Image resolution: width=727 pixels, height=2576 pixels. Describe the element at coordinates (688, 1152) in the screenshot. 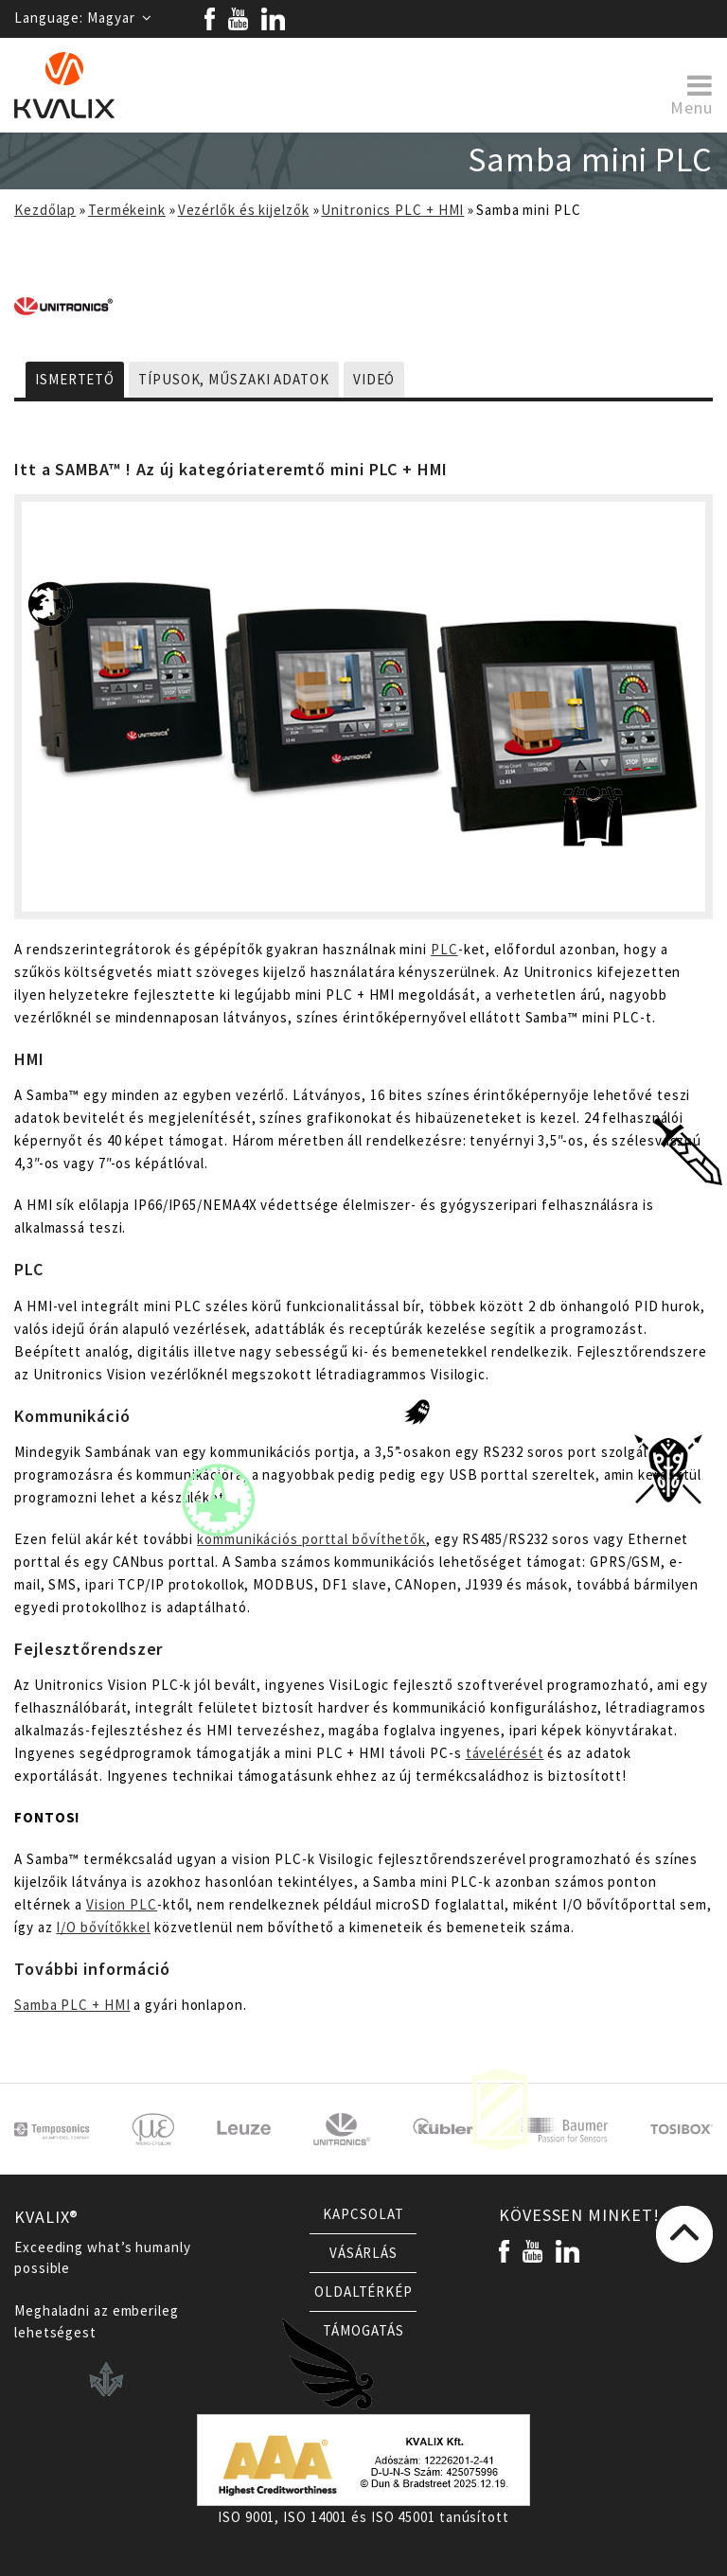

I see `indicates a broken or damaged weapon in inventory` at that location.